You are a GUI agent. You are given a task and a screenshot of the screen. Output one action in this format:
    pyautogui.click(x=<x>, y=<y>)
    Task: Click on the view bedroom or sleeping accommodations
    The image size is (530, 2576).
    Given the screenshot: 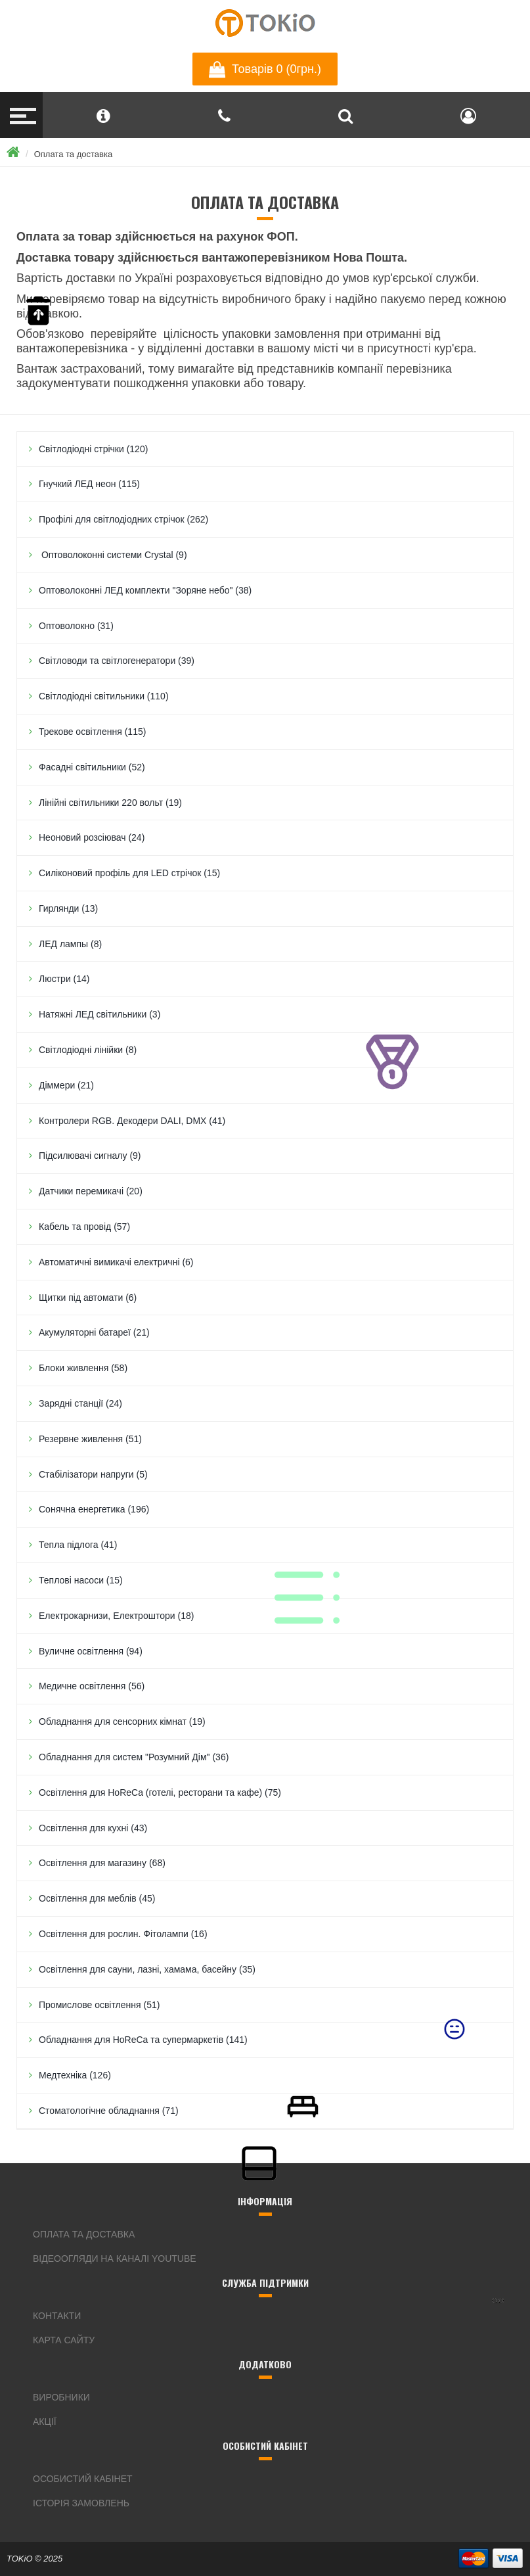 What is the action you would take?
    pyautogui.click(x=303, y=2107)
    